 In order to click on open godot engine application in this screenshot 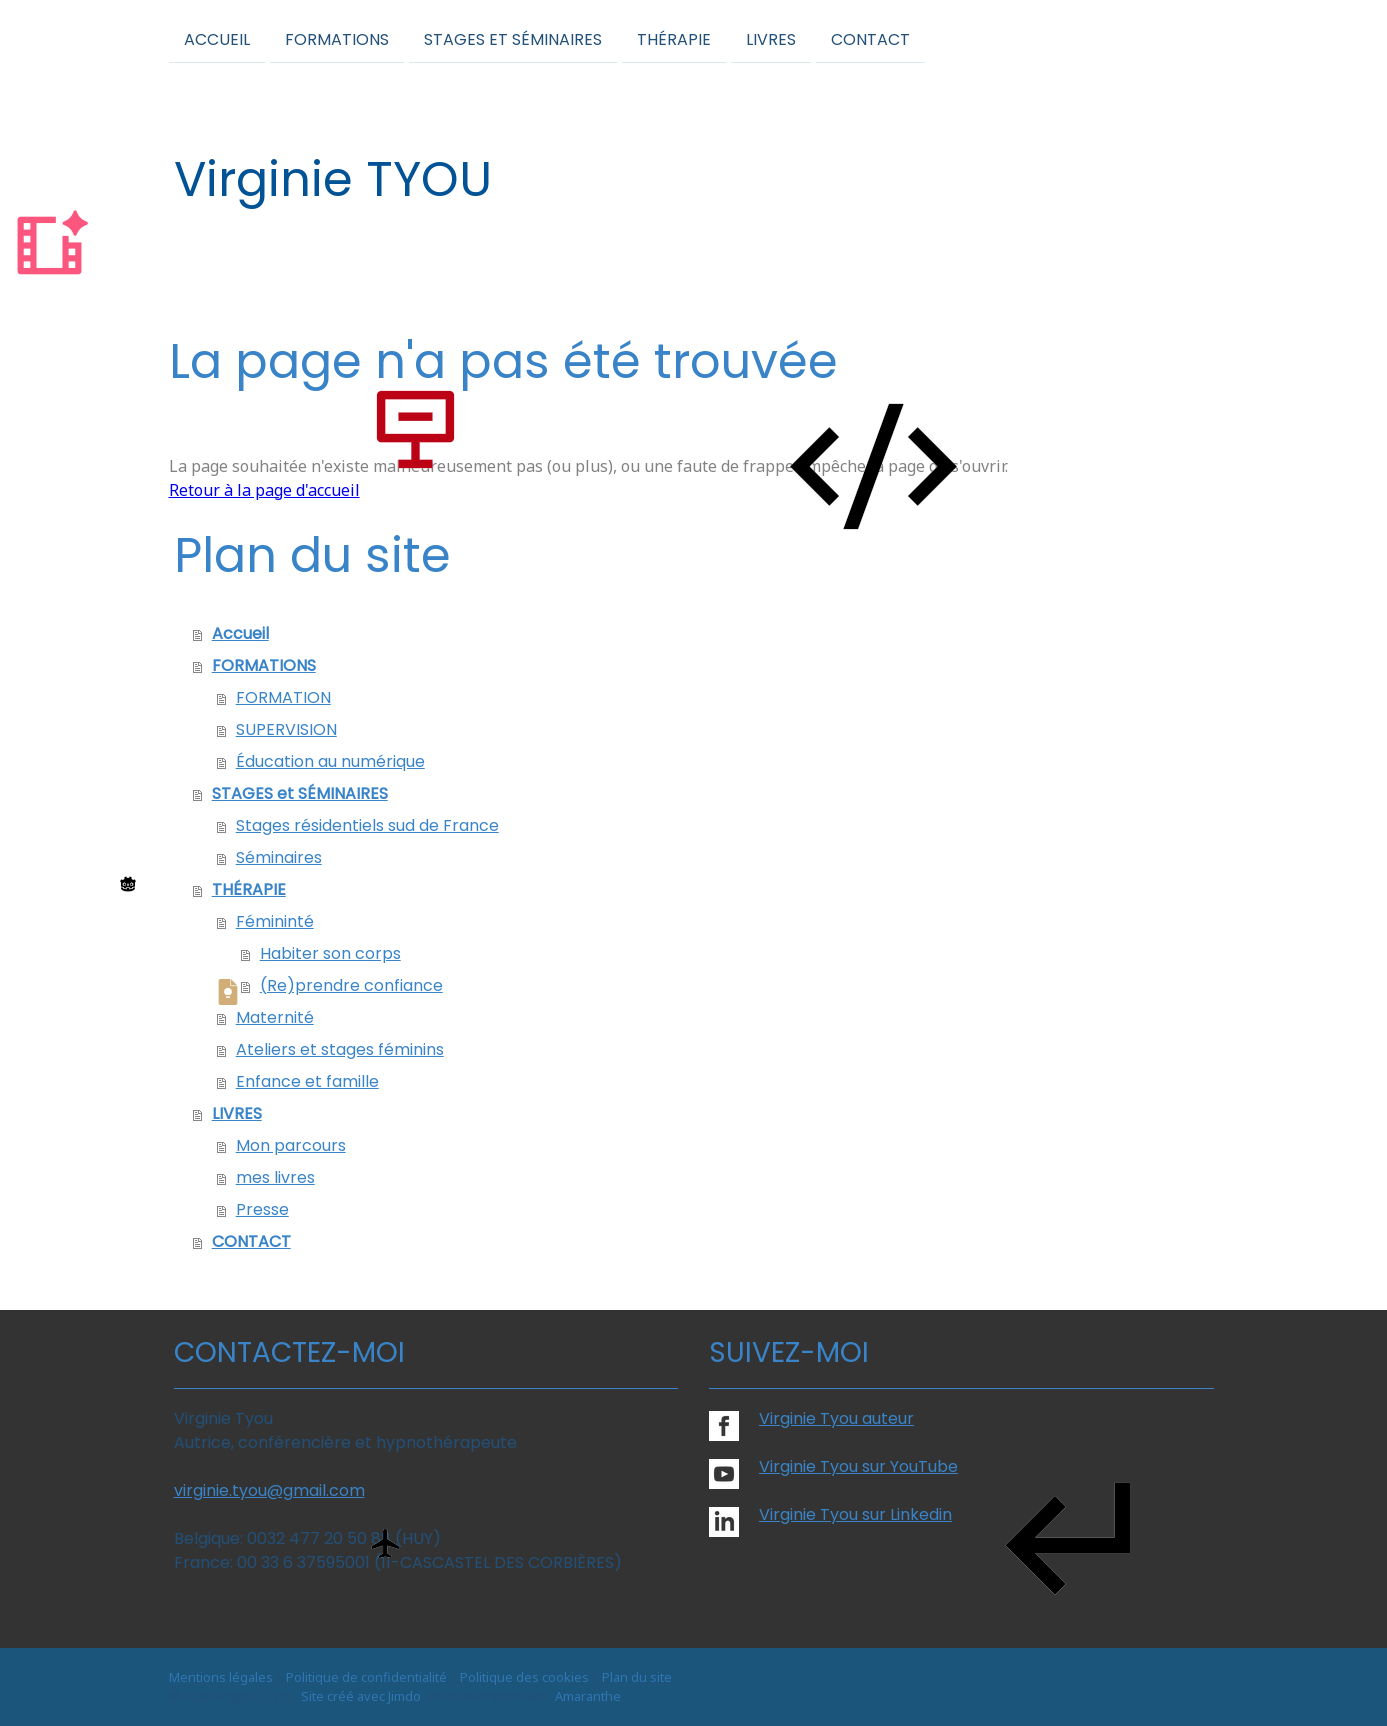, I will do `click(128, 884)`.